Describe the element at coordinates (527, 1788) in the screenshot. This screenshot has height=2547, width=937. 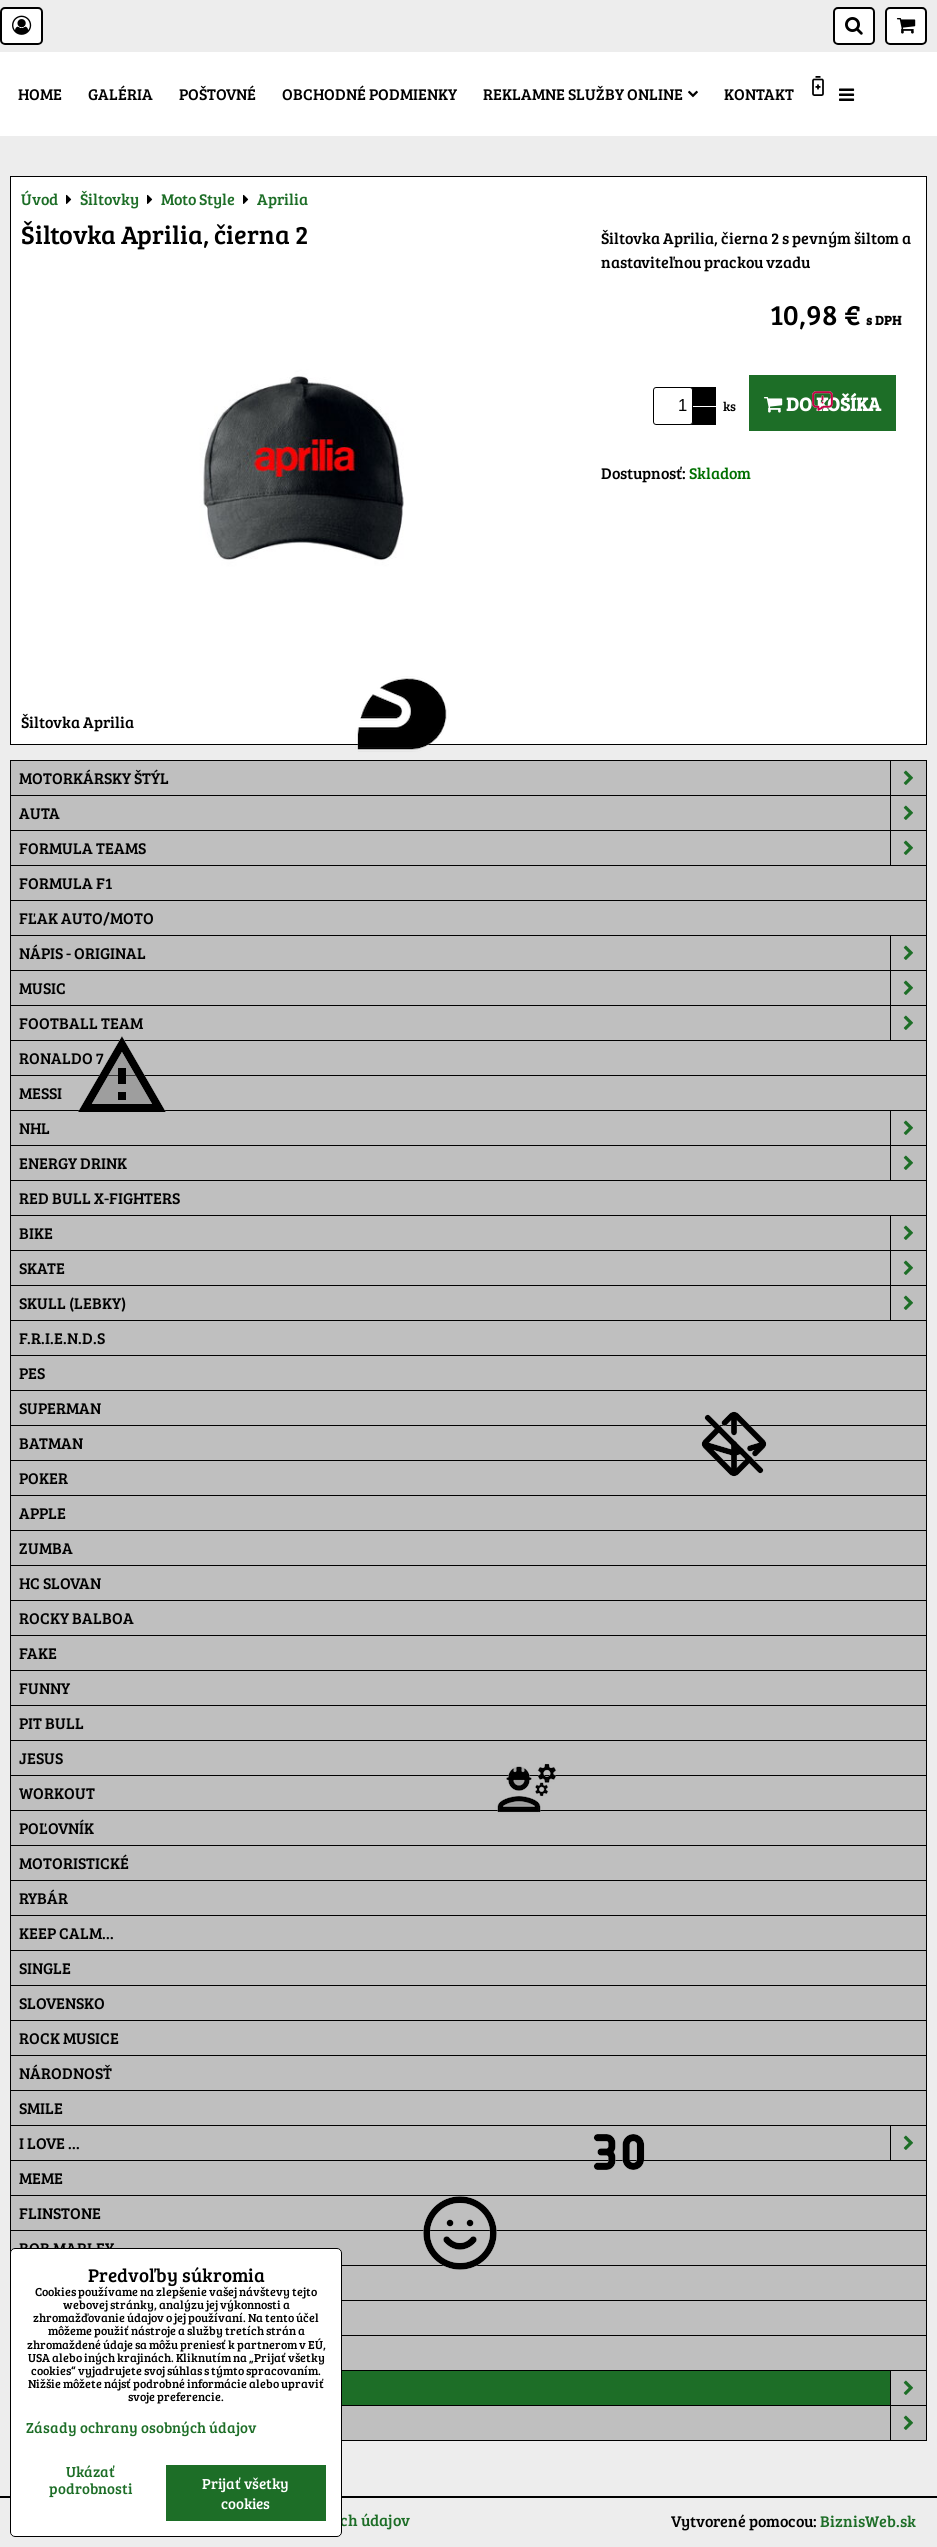
I see `access engineering or technical settings` at that location.